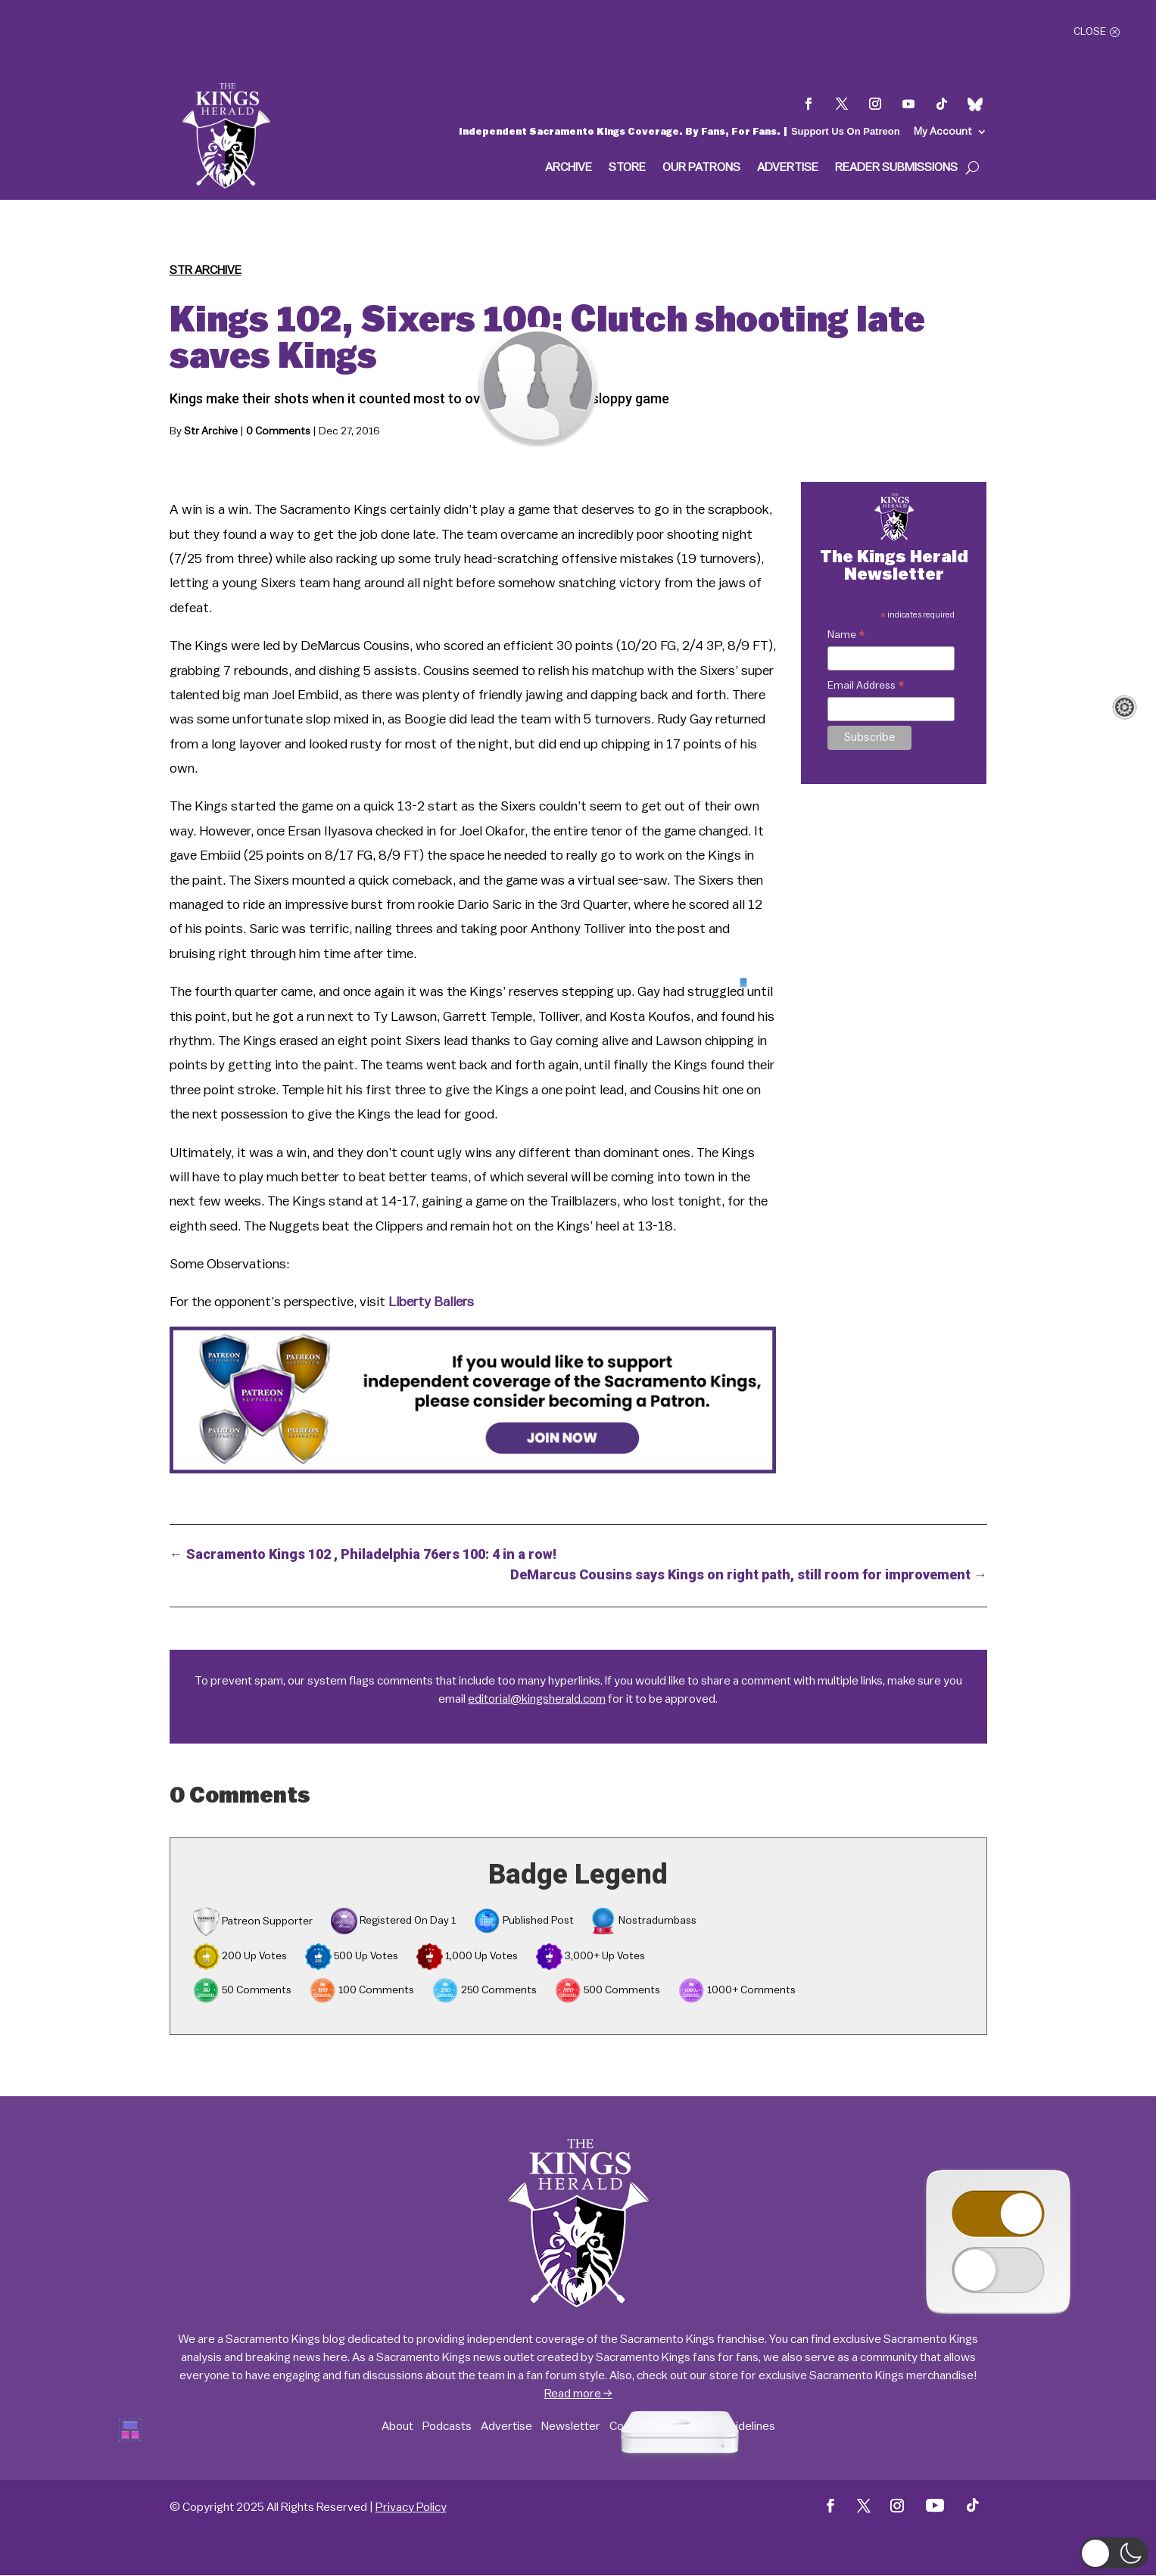 The image size is (1156, 2576). Describe the element at coordinates (537, 385) in the screenshot. I see `manage user groups` at that location.